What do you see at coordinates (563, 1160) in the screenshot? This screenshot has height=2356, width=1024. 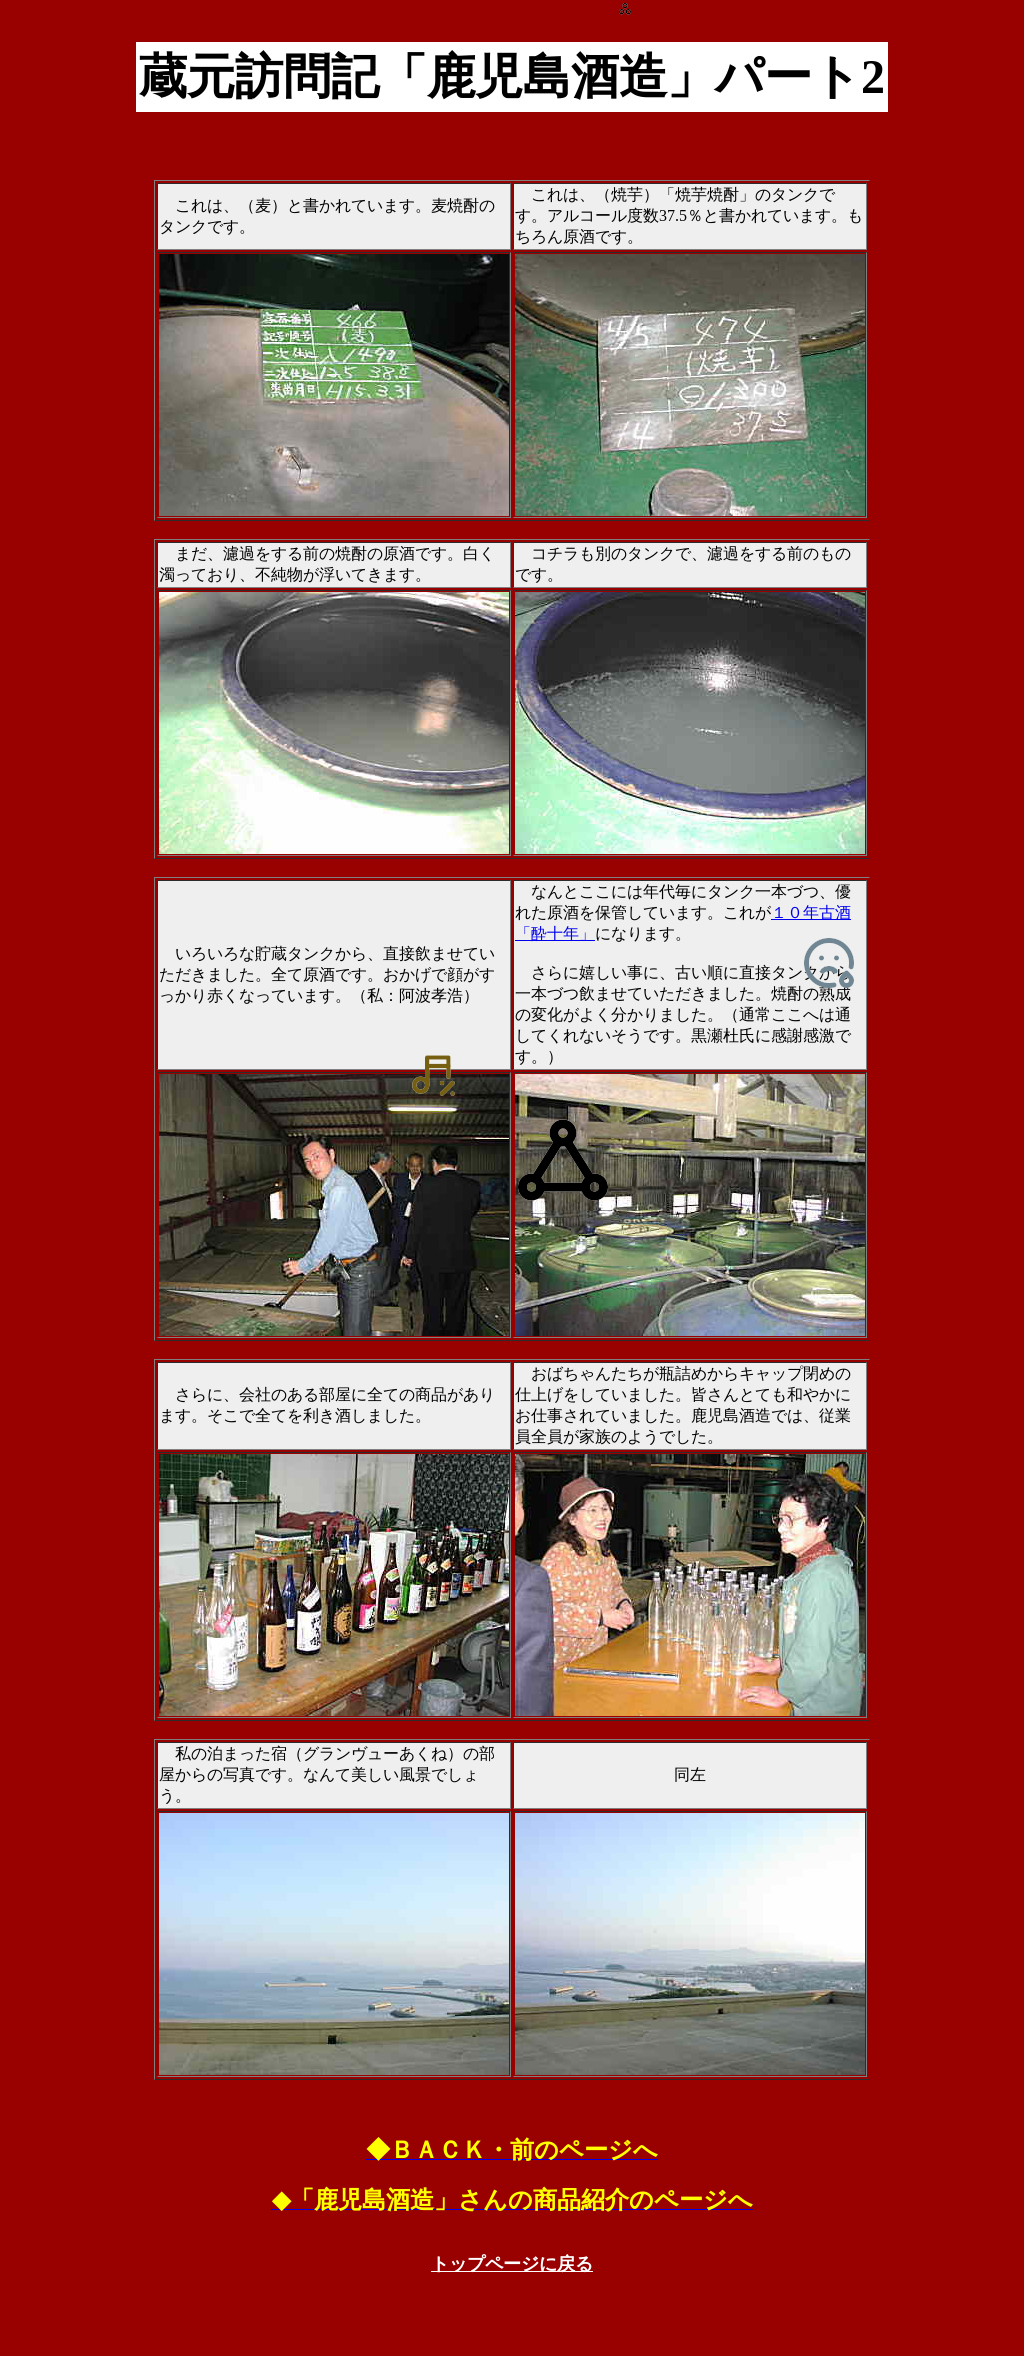 I see `view ring network topology` at bounding box center [563, 1160].